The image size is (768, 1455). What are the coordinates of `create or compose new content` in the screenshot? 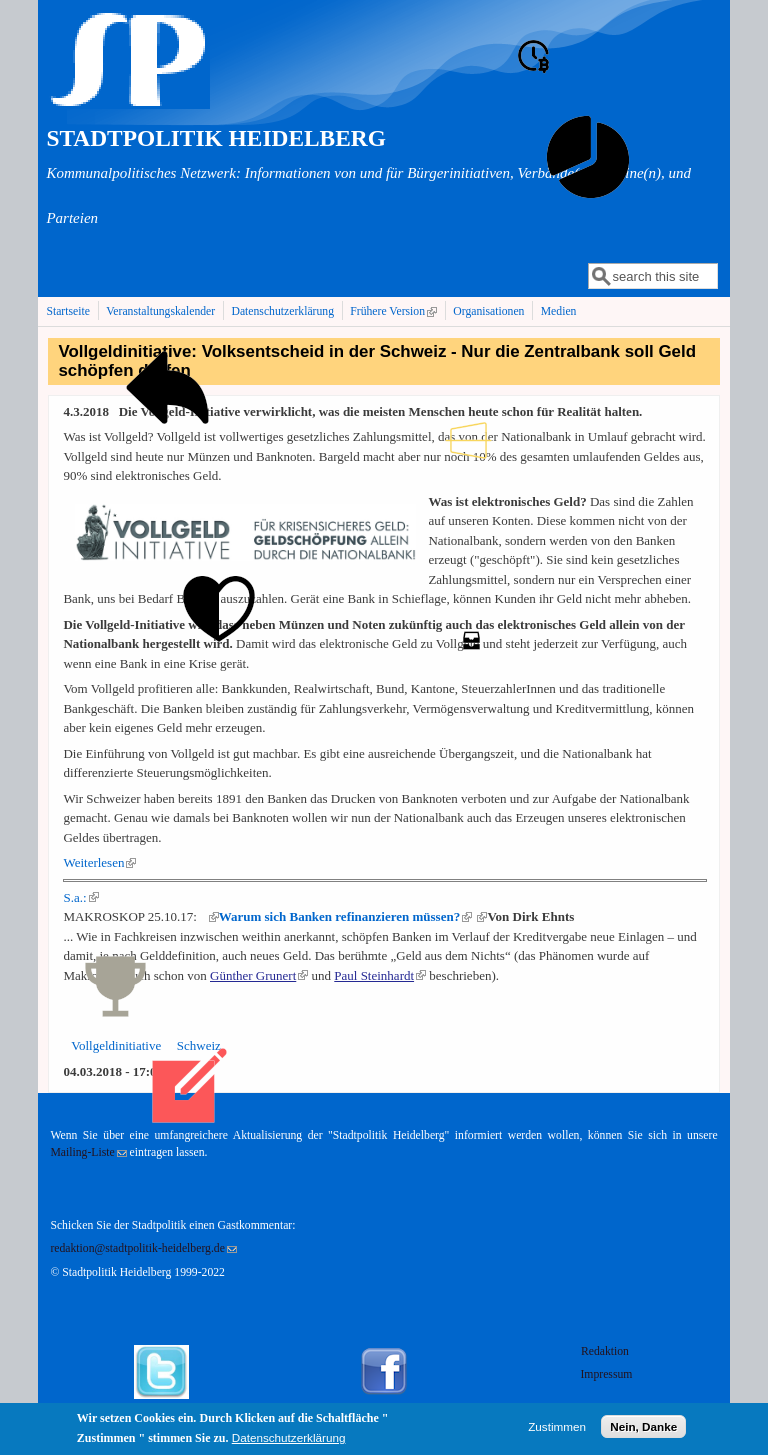 It's located at (189, 1086).